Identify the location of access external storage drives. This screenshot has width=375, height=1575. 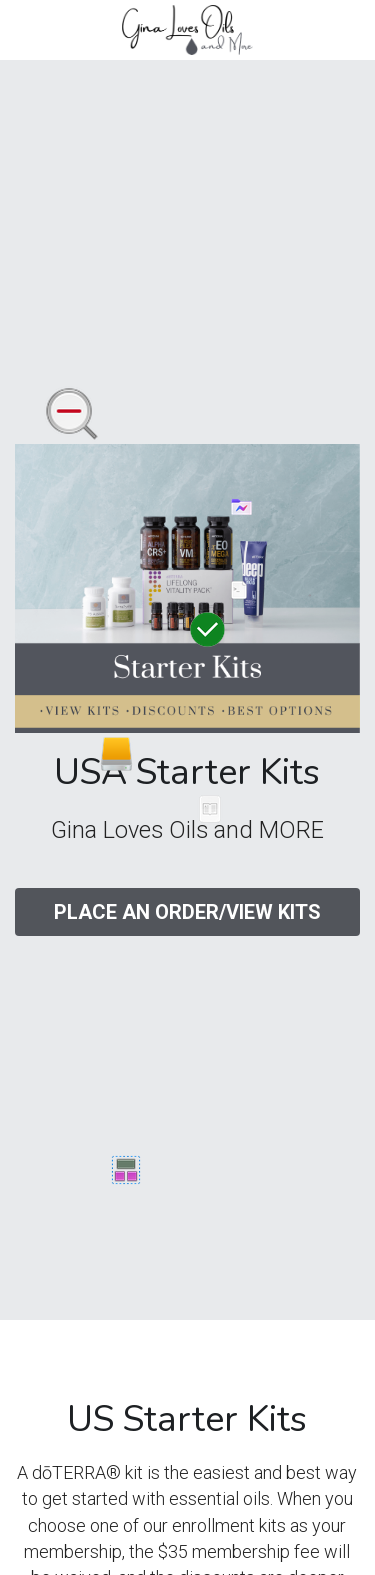
(116, 754).